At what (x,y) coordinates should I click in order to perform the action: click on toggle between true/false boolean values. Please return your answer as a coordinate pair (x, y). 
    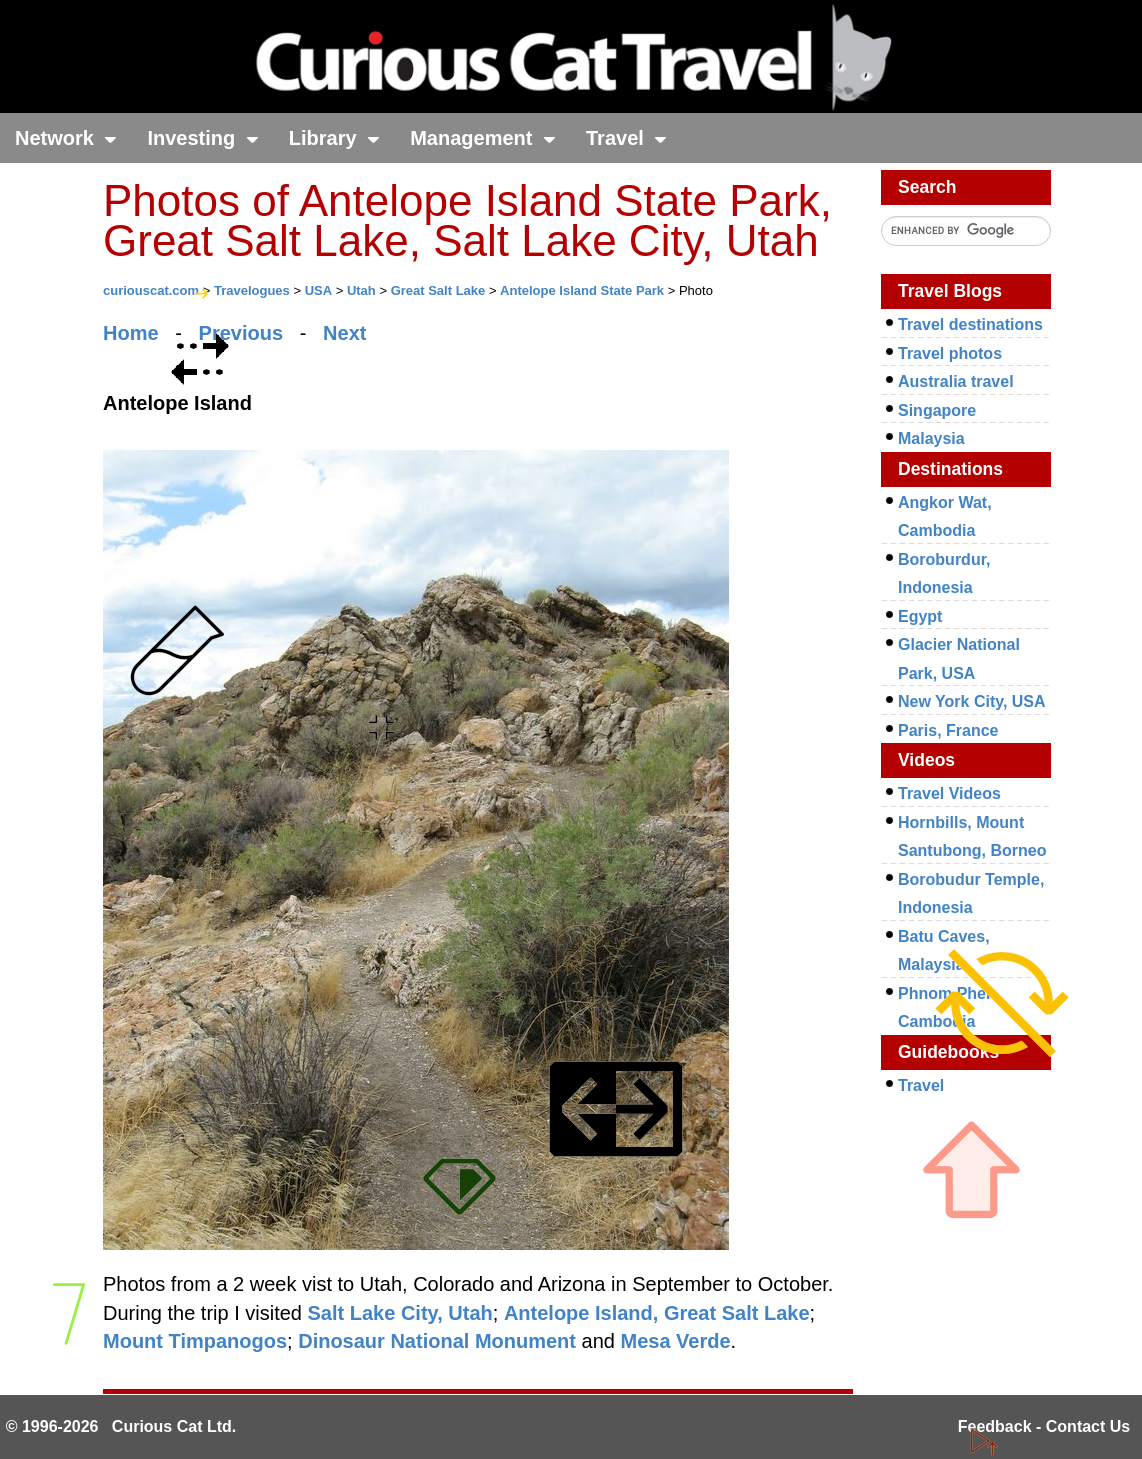
    Looking at the image, I should click on (616, 1109).